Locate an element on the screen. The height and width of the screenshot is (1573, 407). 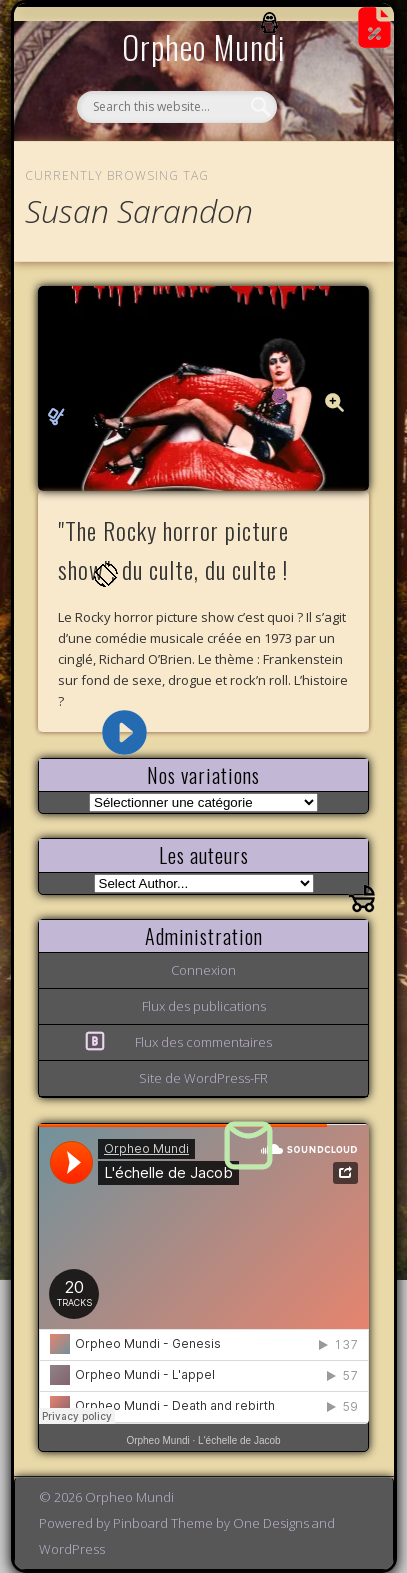
open QQ messenger is located at coordinates (269, 22).